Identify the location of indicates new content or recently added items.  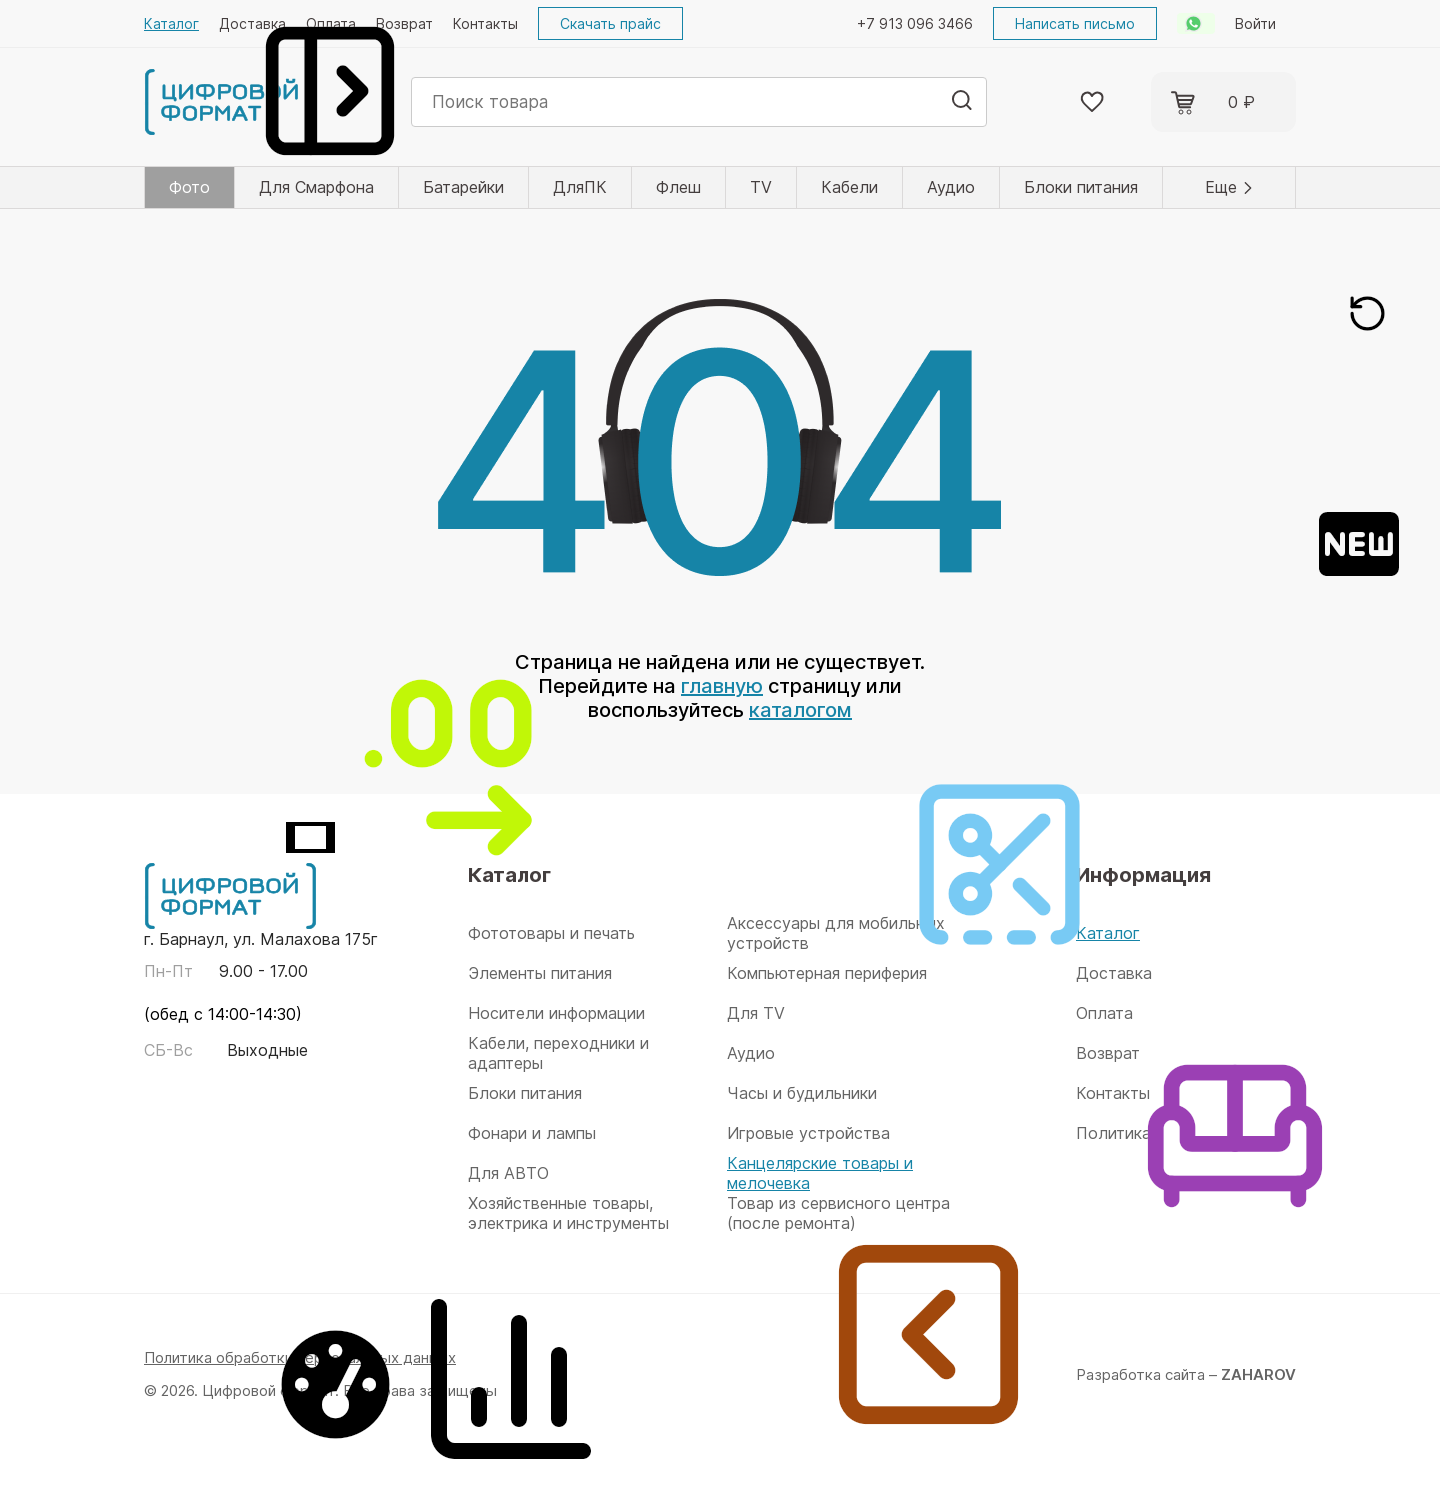
(1359, 544).